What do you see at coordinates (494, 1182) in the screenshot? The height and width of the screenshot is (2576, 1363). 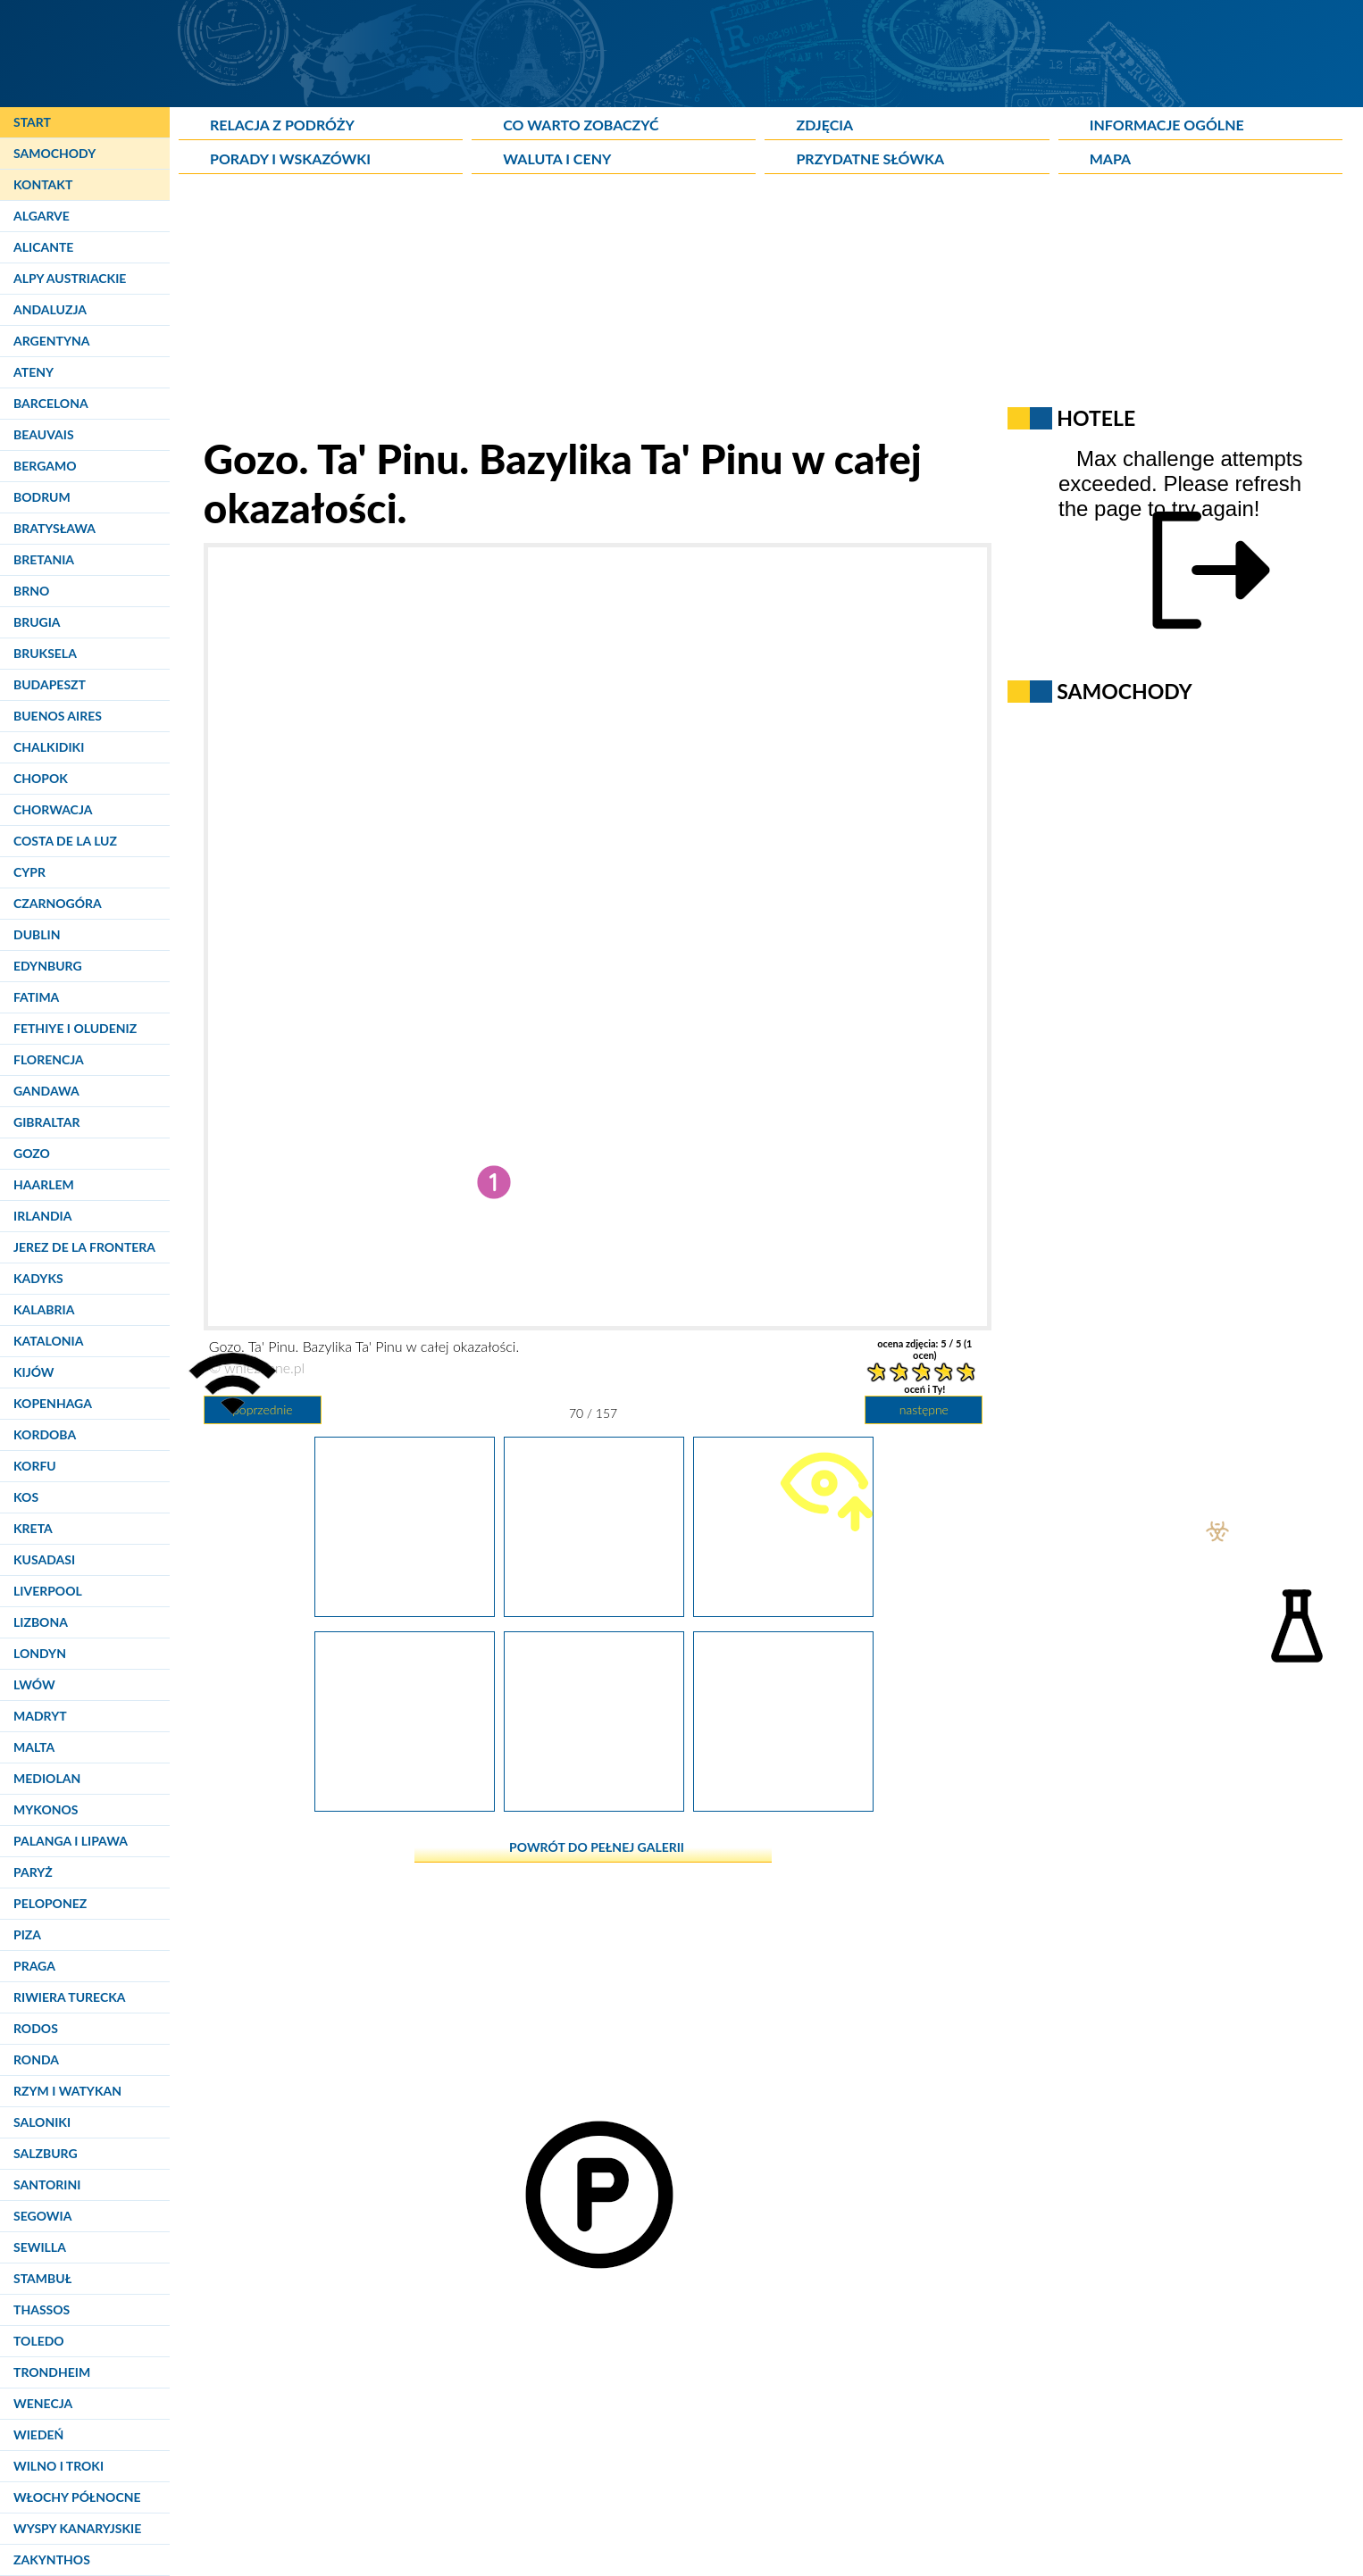 I see `indicates the first step in a process or sequence` at bounding box center [494, 1182].